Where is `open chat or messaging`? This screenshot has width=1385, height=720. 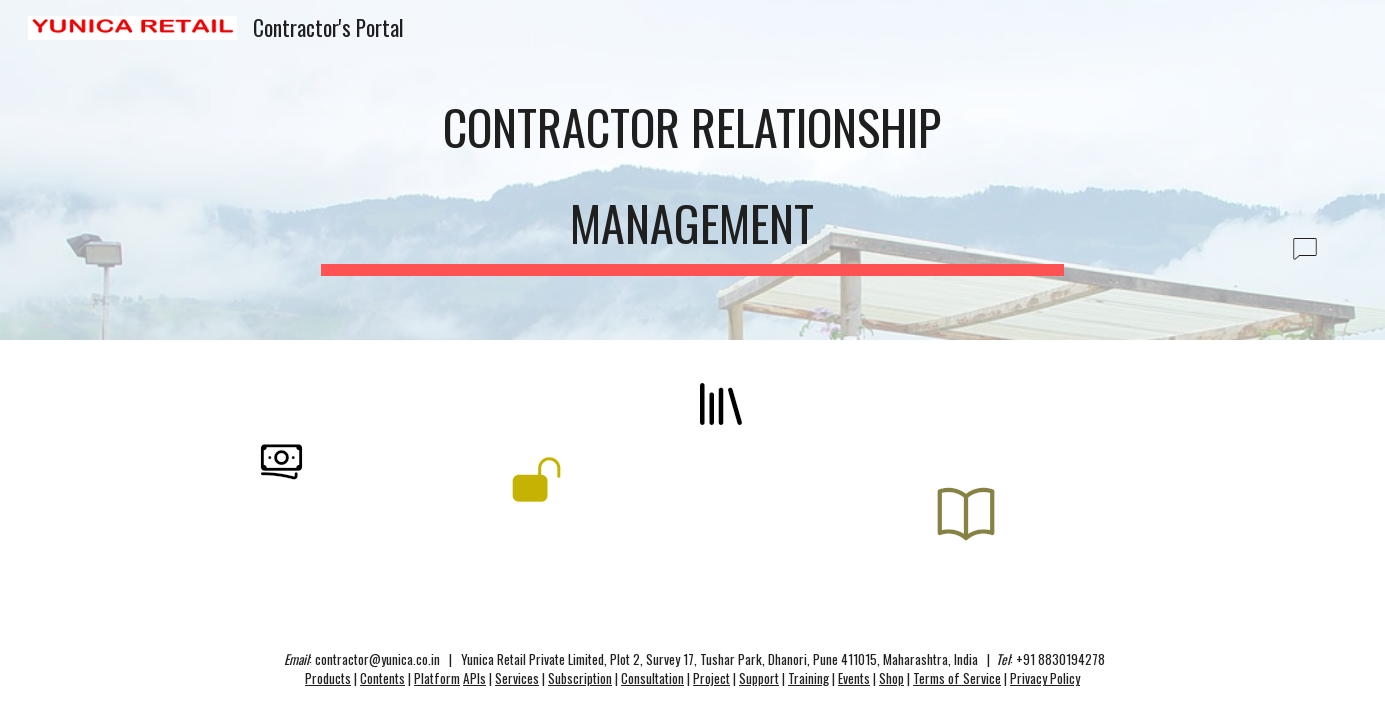 open chat or messaging is located at coordinates (1305, 247).